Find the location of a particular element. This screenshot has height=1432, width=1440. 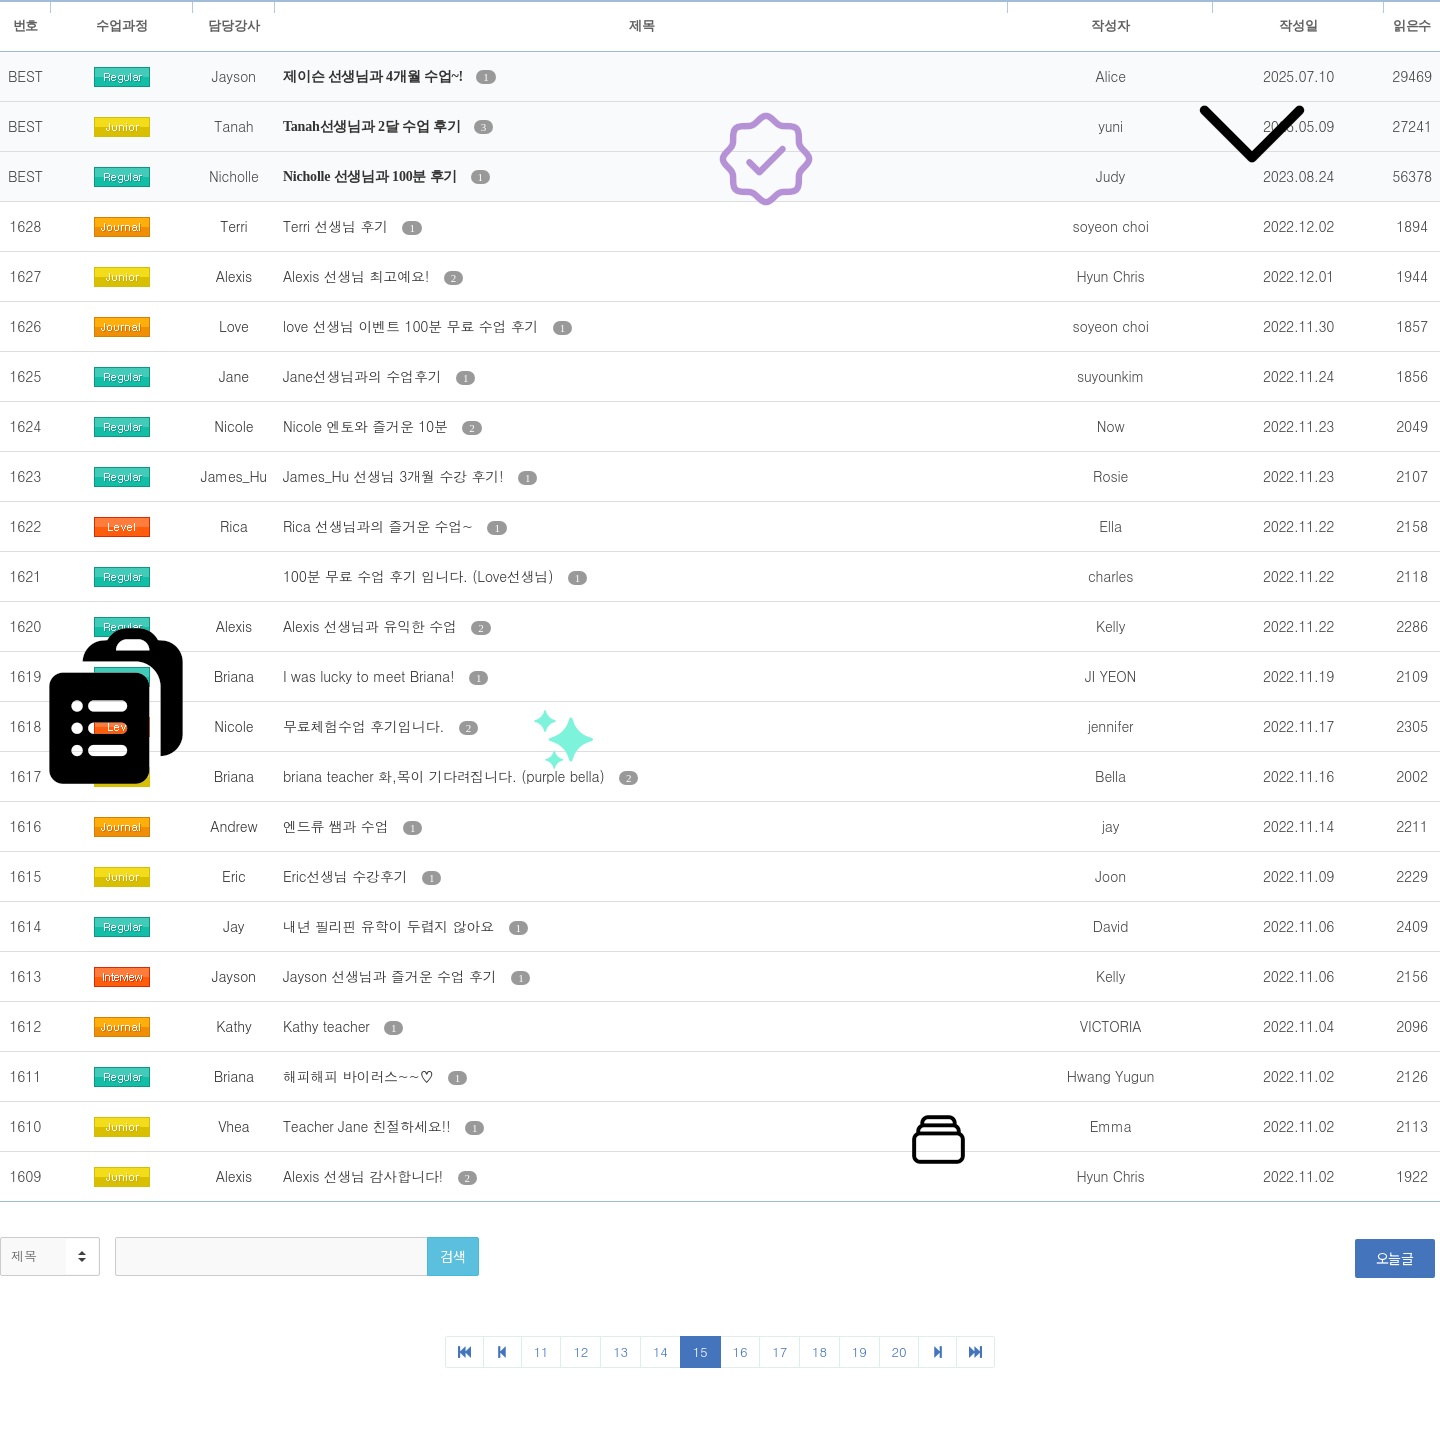

expand a dropdown menu or section is located at coordinates (1252, 134).